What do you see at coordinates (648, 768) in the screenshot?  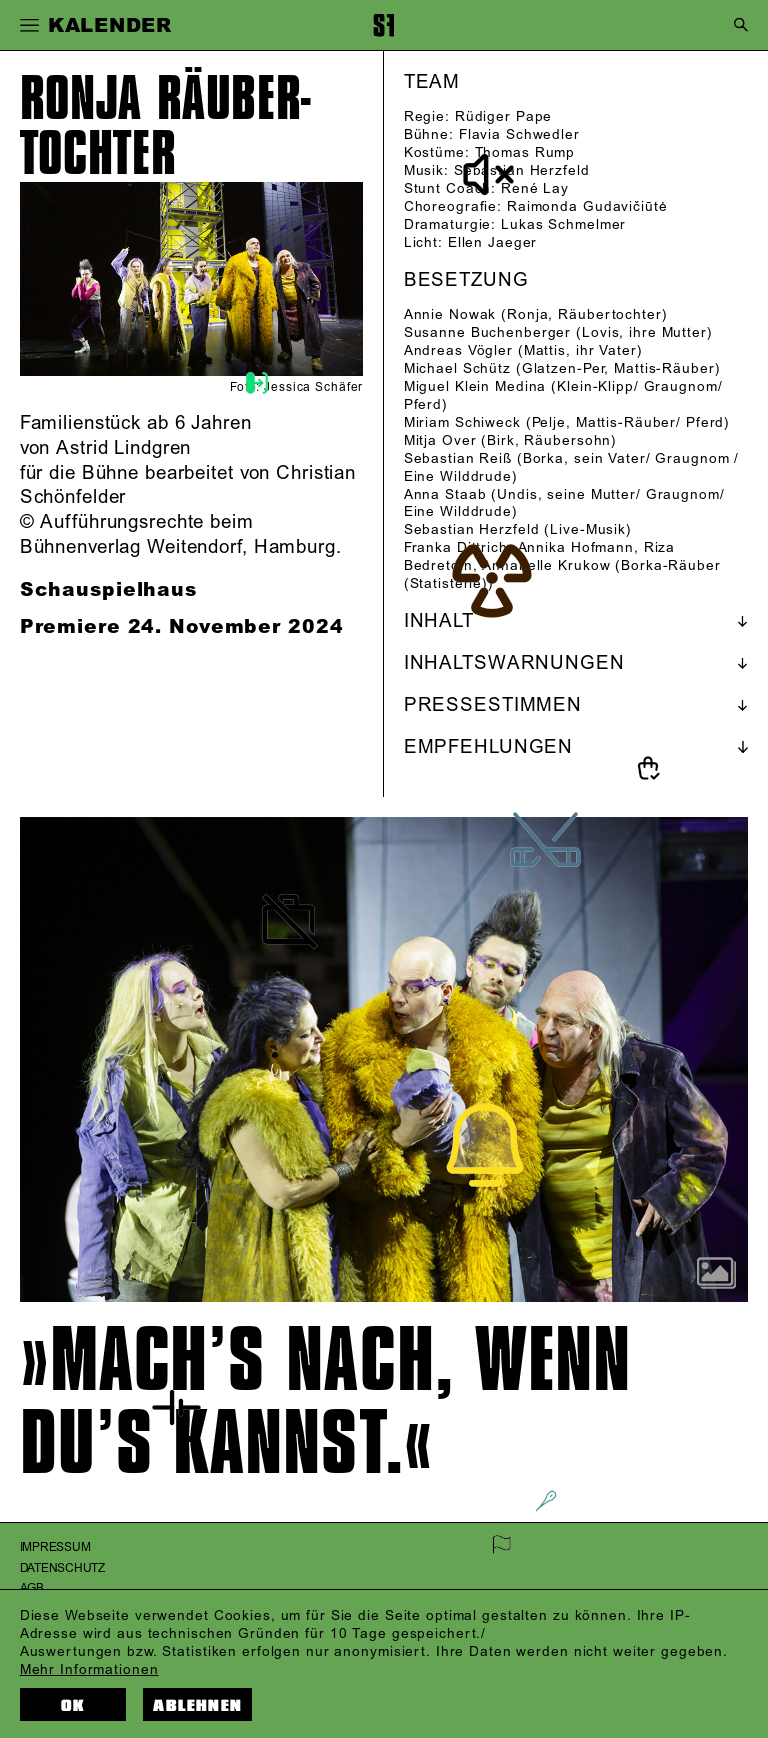 I see `purchase completed successfully` at bounding box center [648, 768].